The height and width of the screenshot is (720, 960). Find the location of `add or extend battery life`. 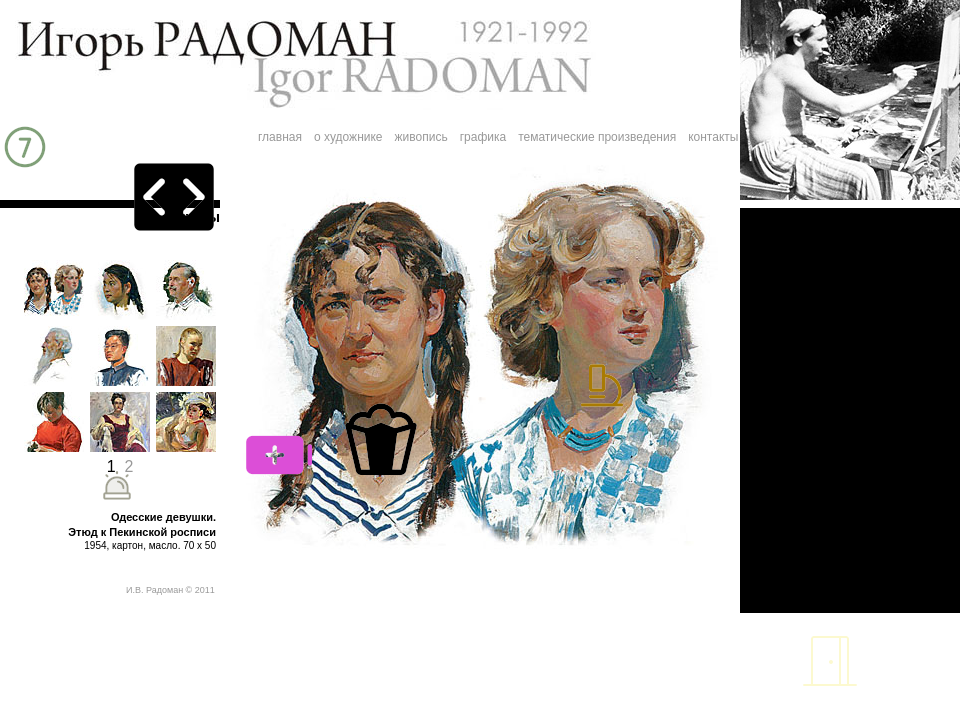

add or extend battery life is located at coordinates (278, 455).